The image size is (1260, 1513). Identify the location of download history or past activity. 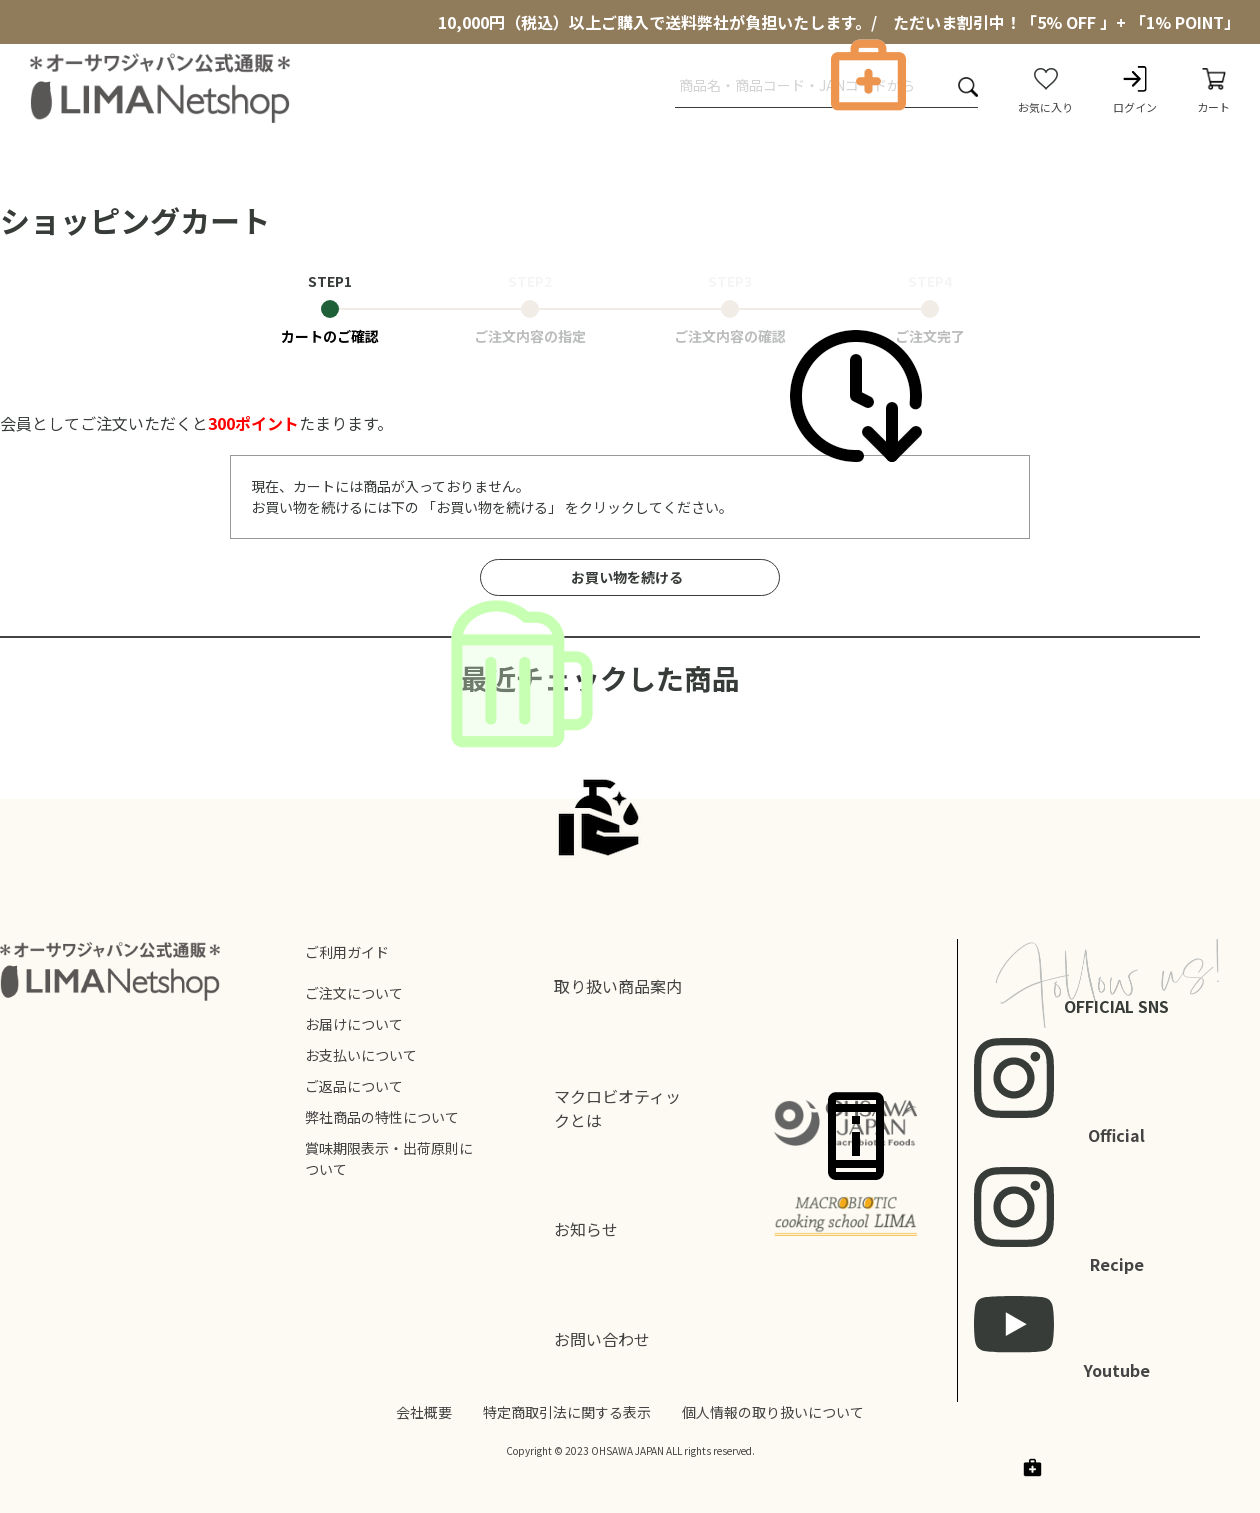
(856, 396).